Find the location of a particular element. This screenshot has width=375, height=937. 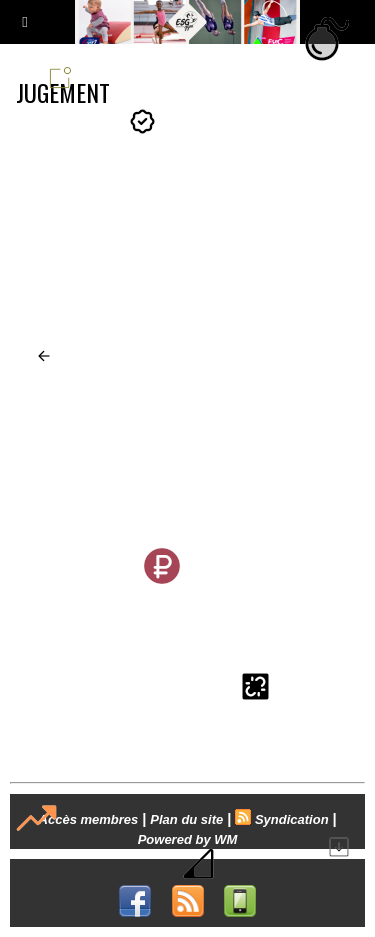

disconnect or unlink a connected account is located at coordinates (255, 686).